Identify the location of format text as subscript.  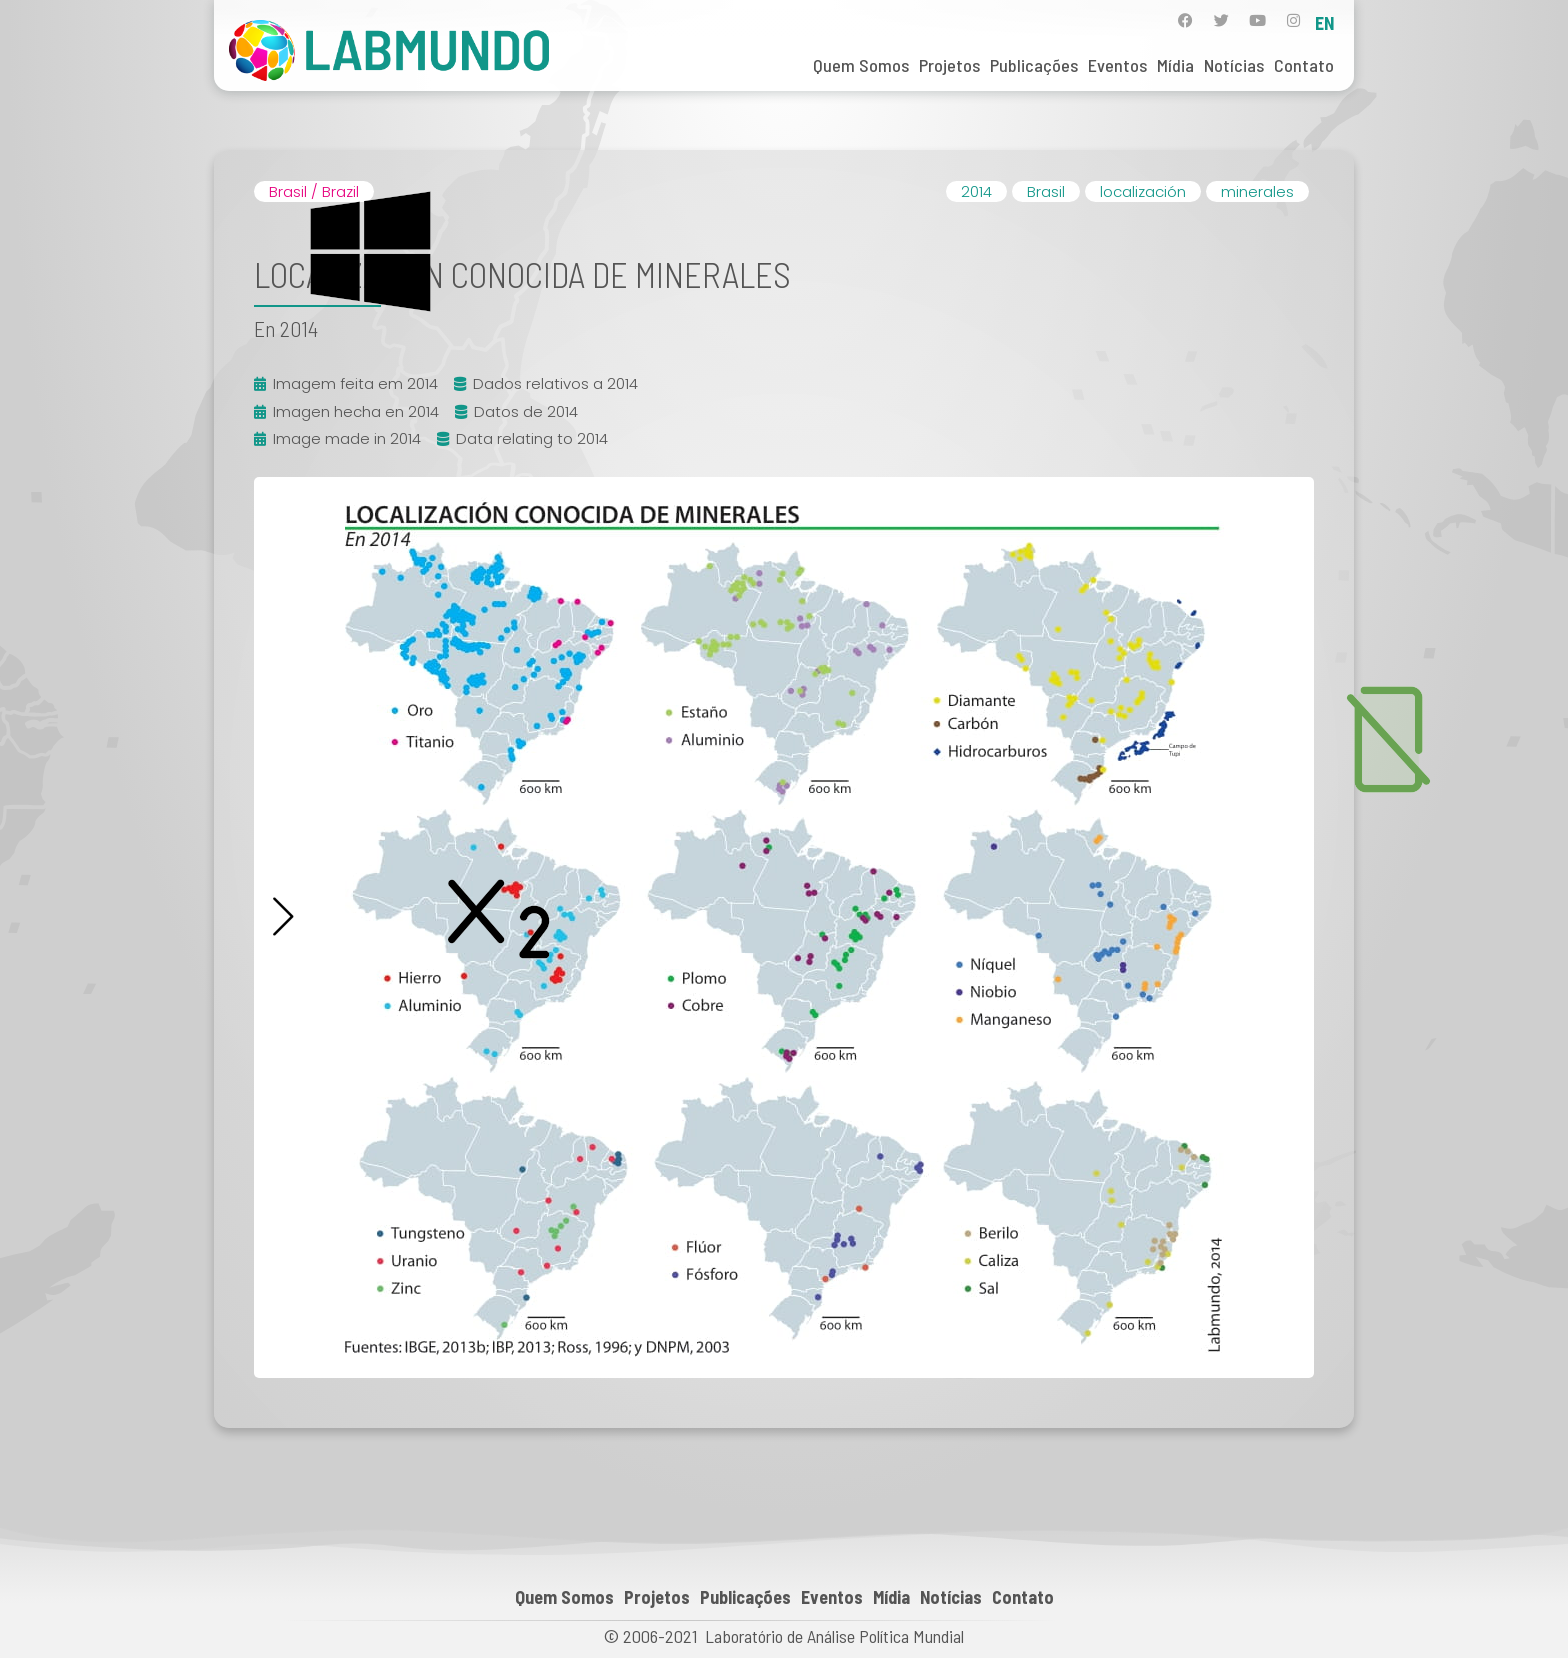
(493, 917).